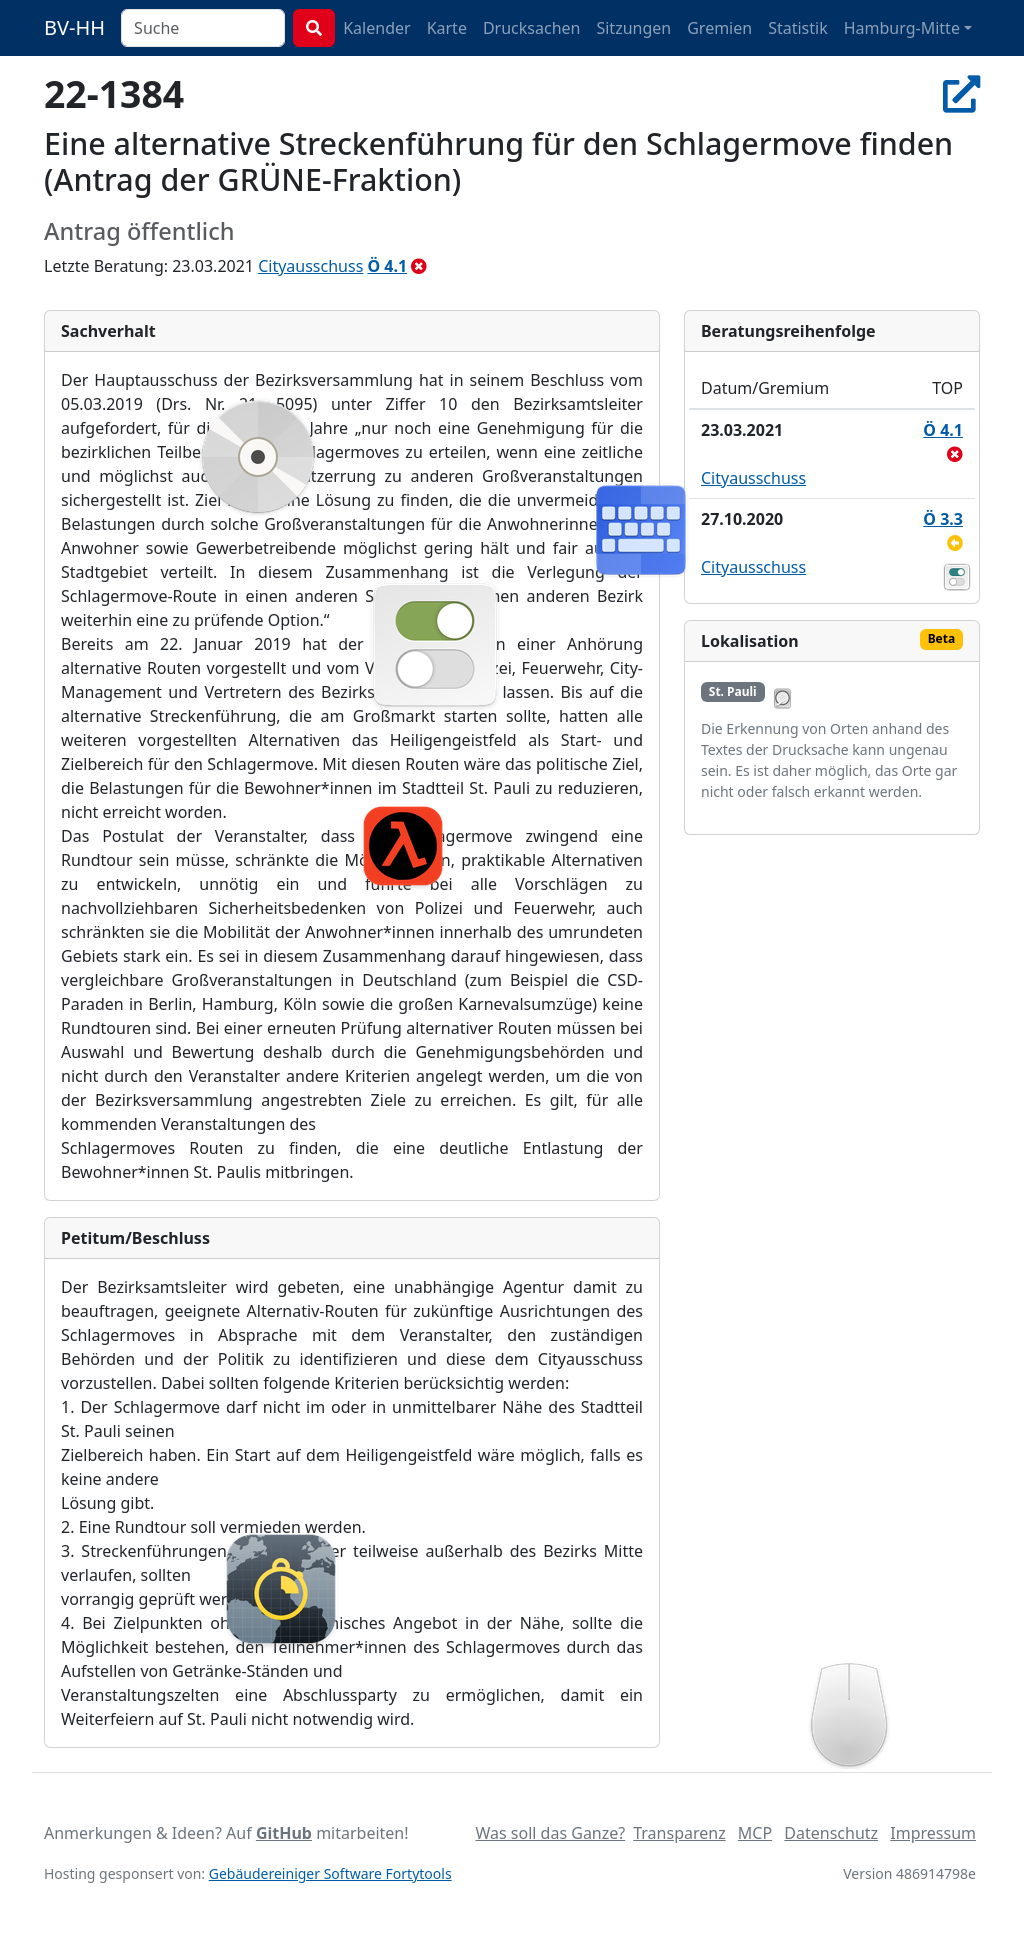 The height and width of the screenshot is (1949, 1024). What do you see at coordinates (957, 577) in the screenshot?
I see `open system tweaks or settings customization` at bounding box center [957, 577].